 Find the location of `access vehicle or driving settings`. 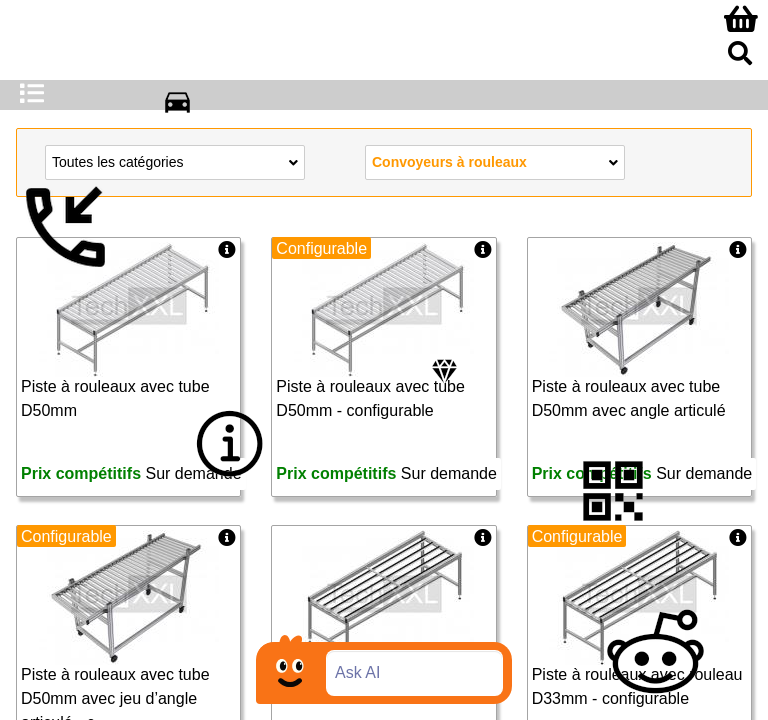

access vehicle or driving settings is located at coordinates (177, 102).